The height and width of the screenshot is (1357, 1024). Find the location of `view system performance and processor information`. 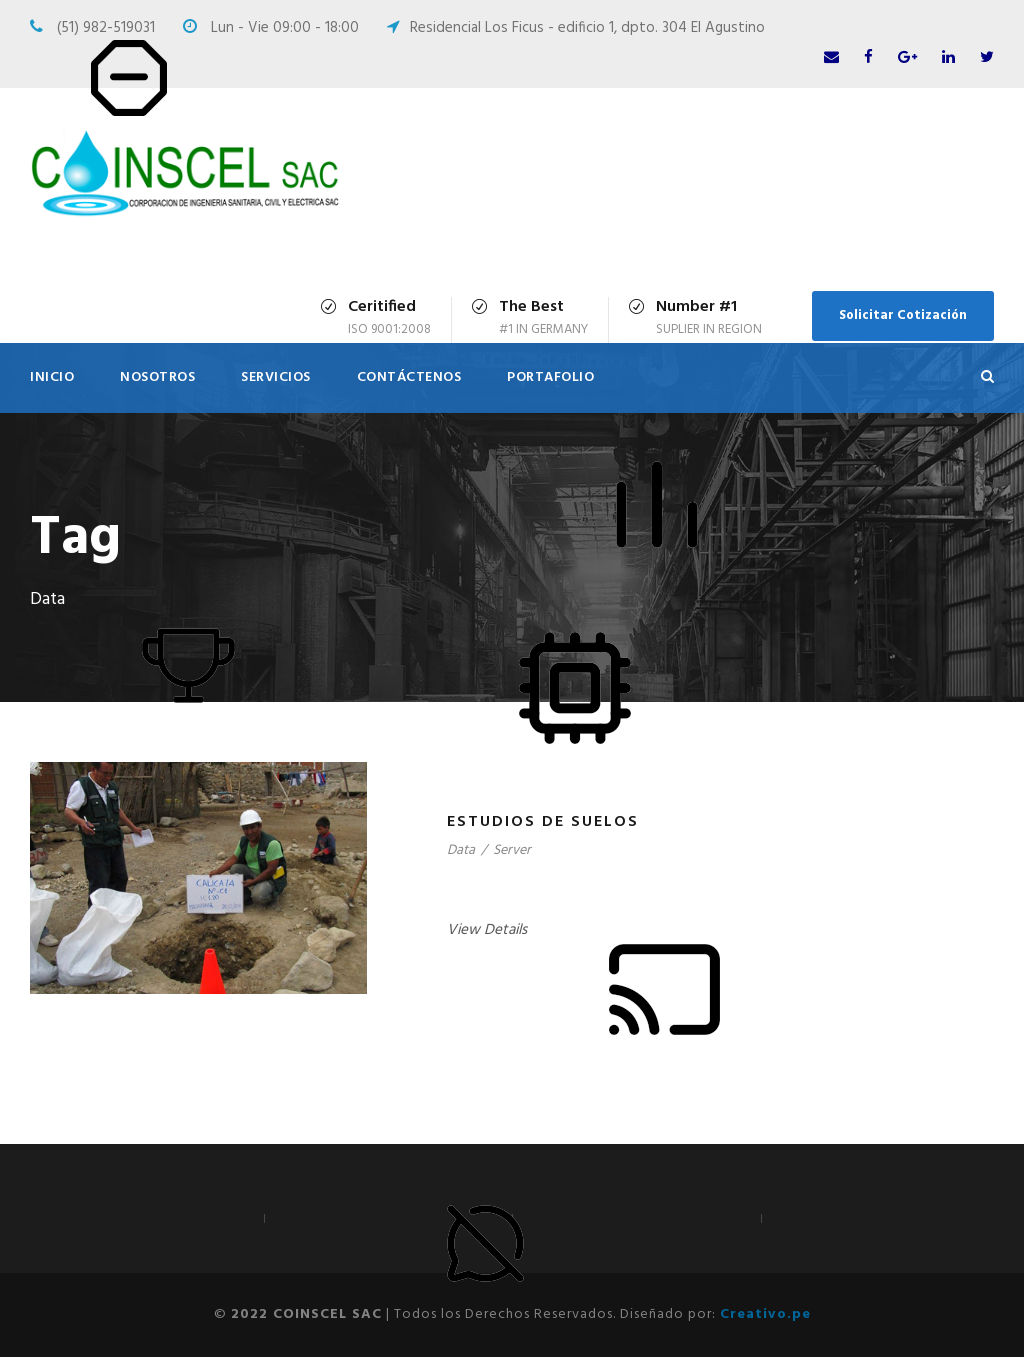

view system performance and processor information is located at coordinates (575, 688).